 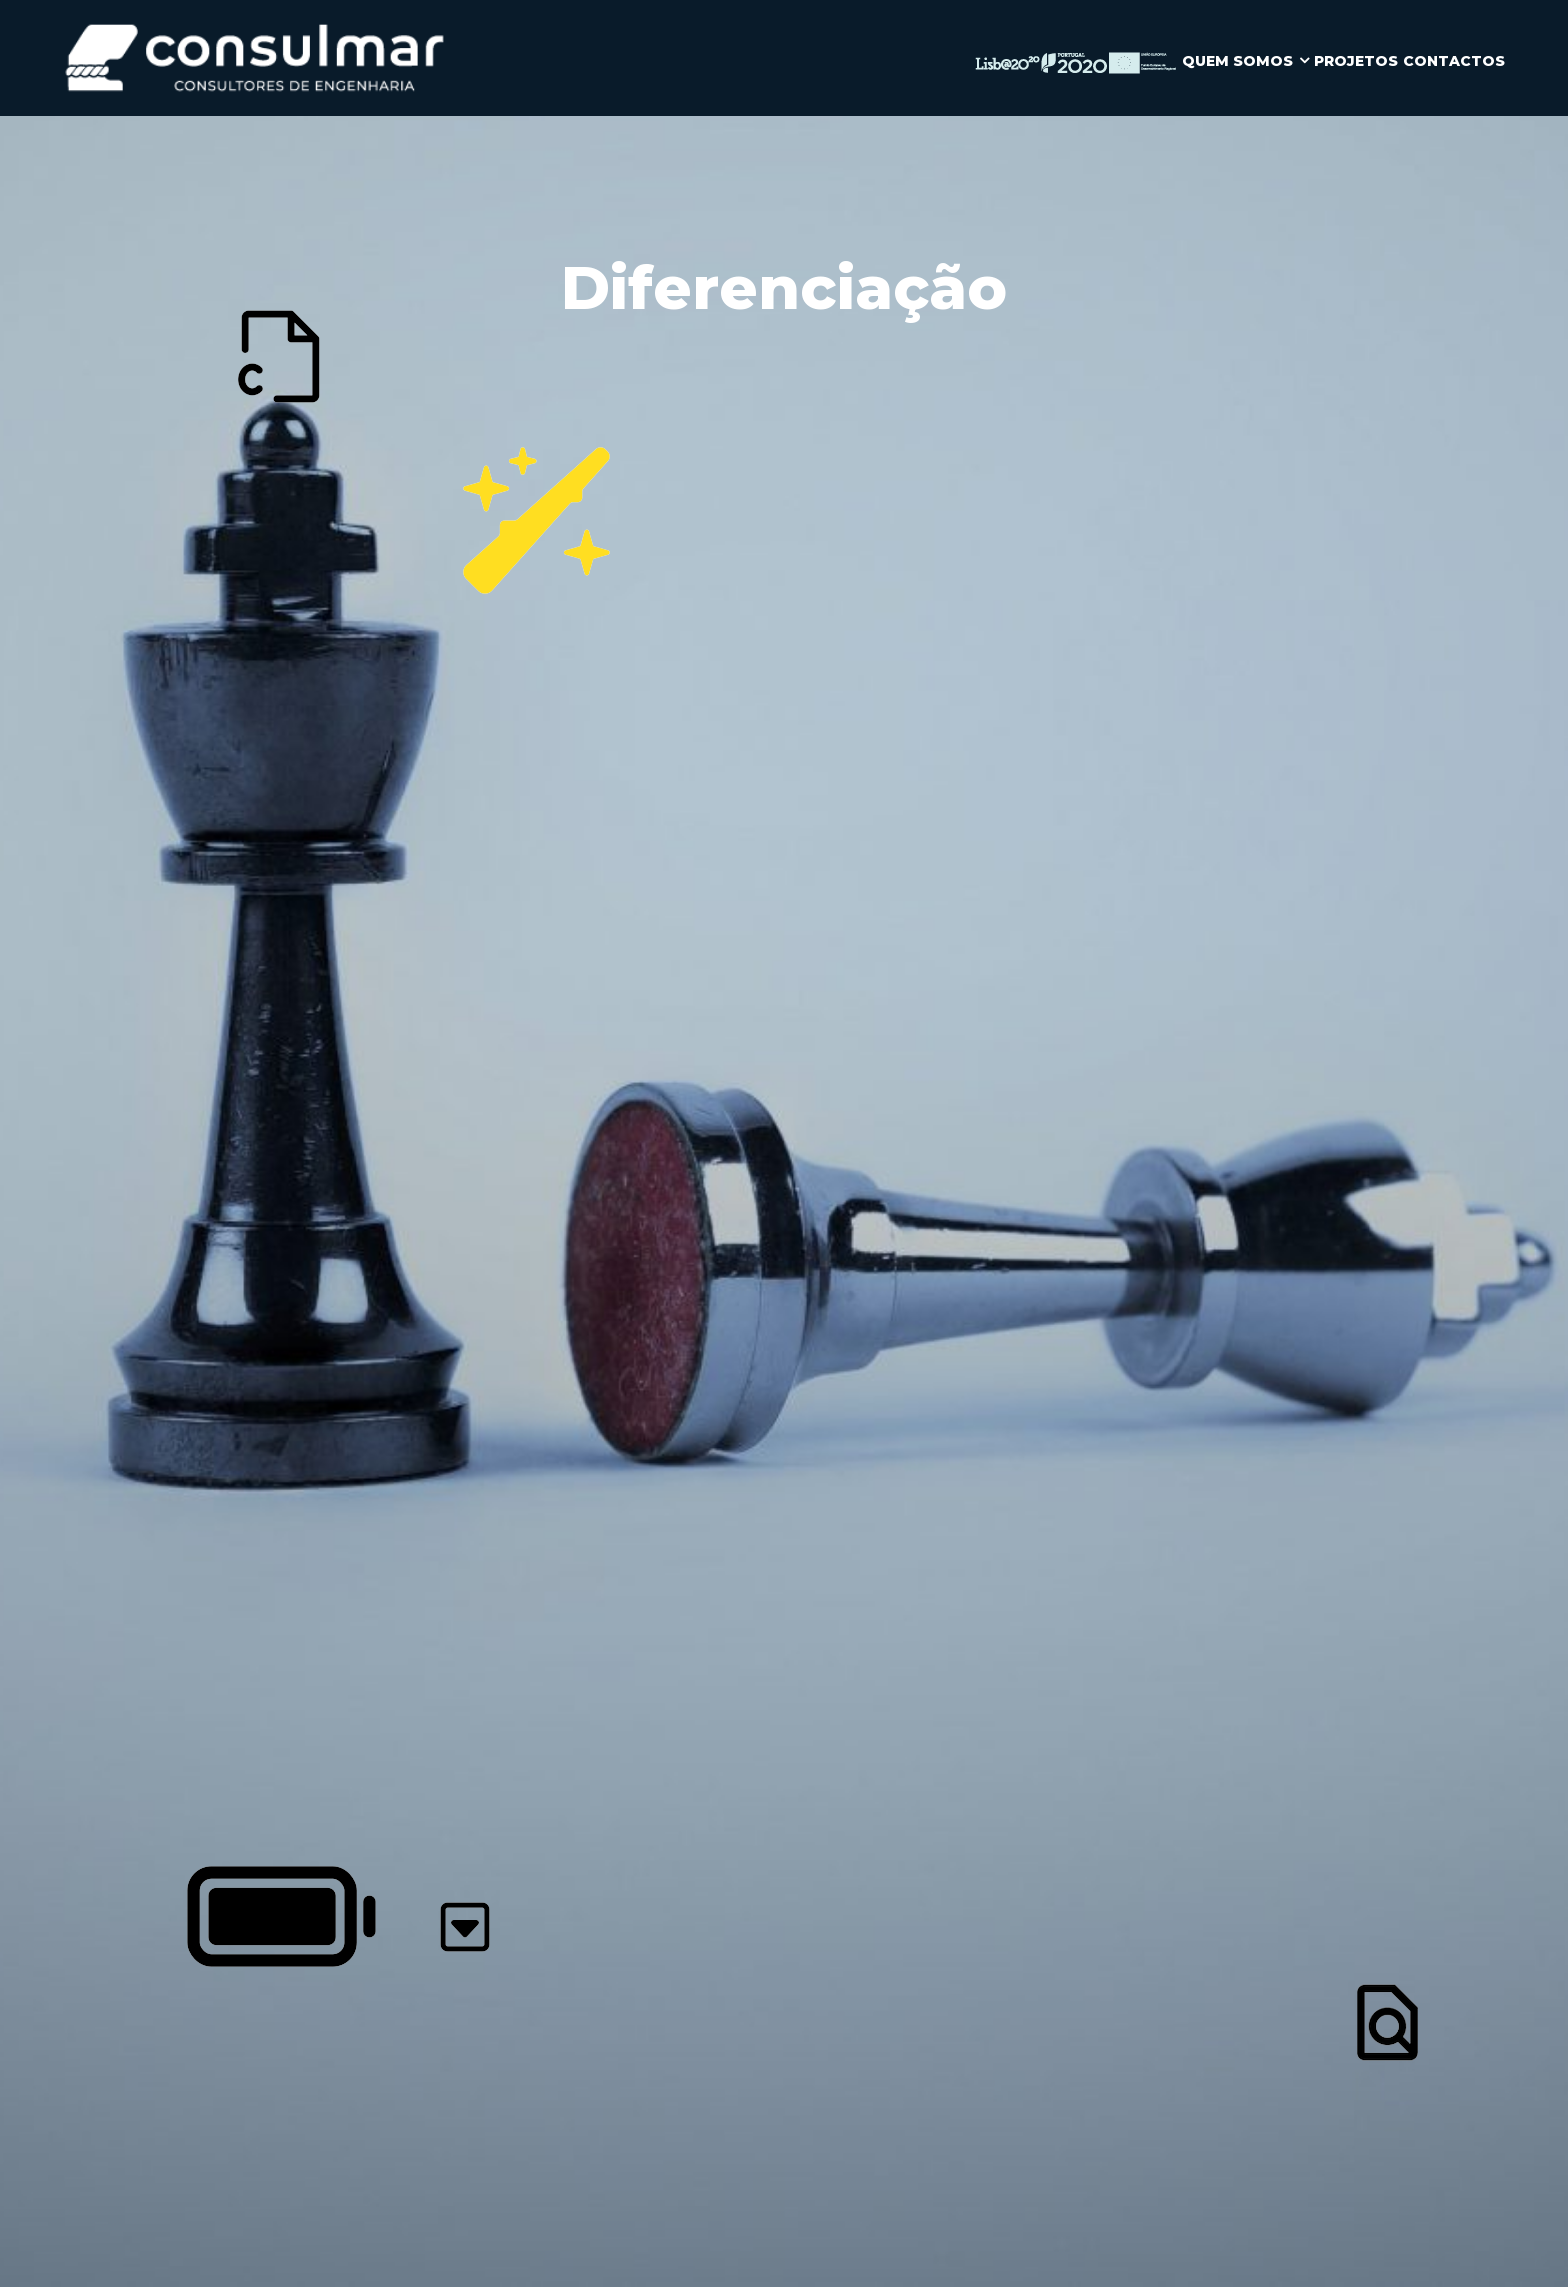 I want to click on expand dropdown menu, so click(x=465, y=1927).